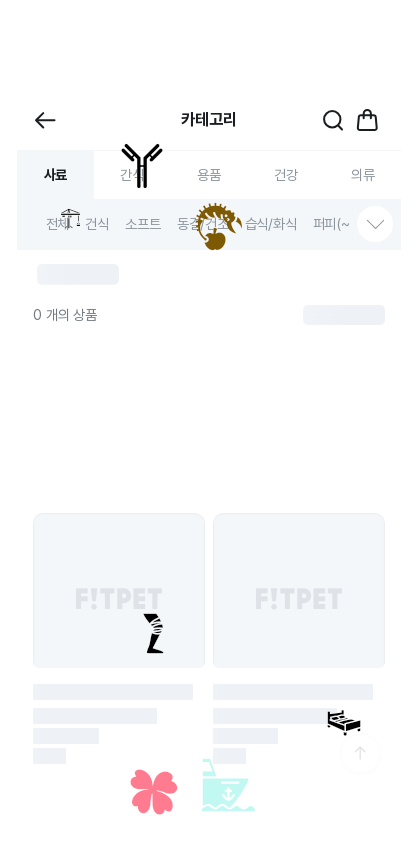  What do you see at coordinates (154, 633) in the screenshot?
I see `view injury or recovery status` at bounding box center [154, 633].